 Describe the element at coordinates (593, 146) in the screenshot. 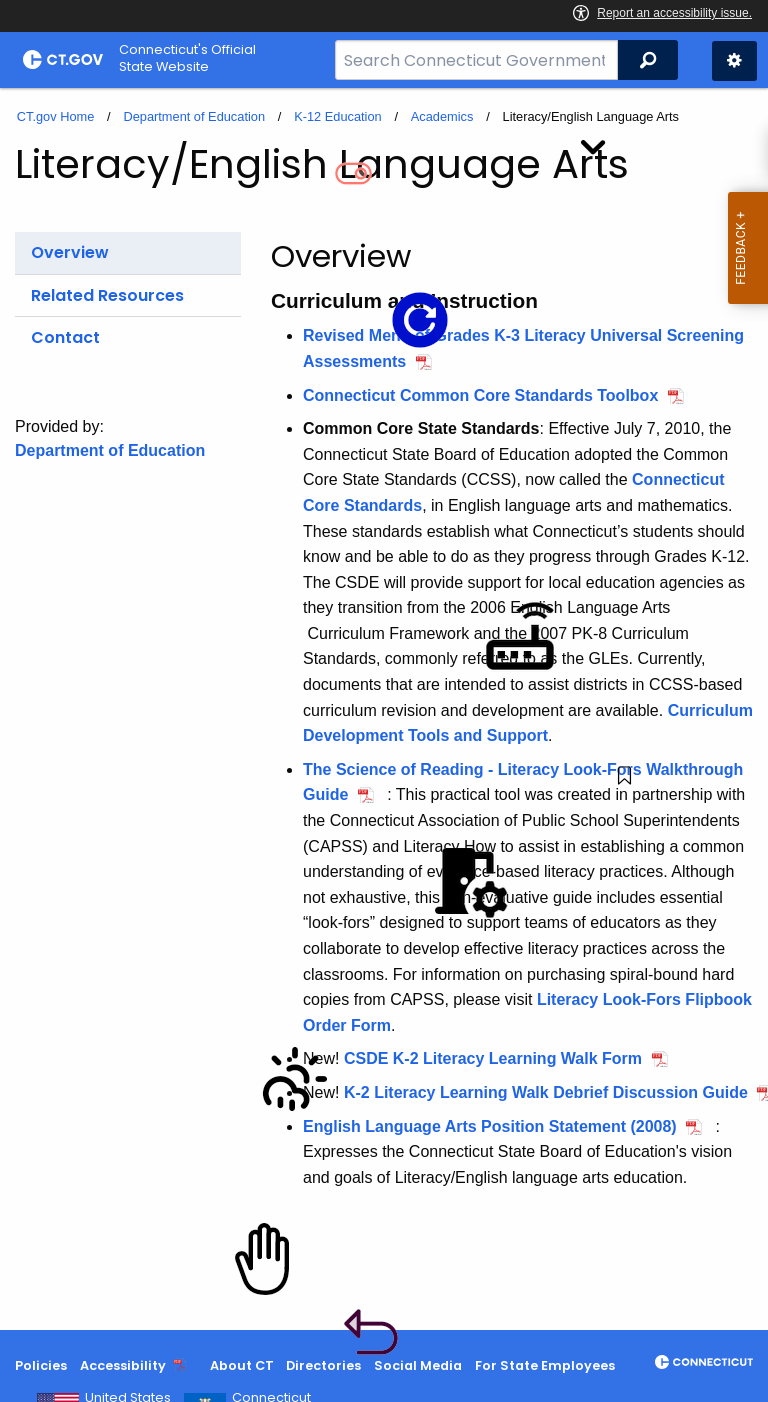

I see `expand a dropdown menu or section` at that location.